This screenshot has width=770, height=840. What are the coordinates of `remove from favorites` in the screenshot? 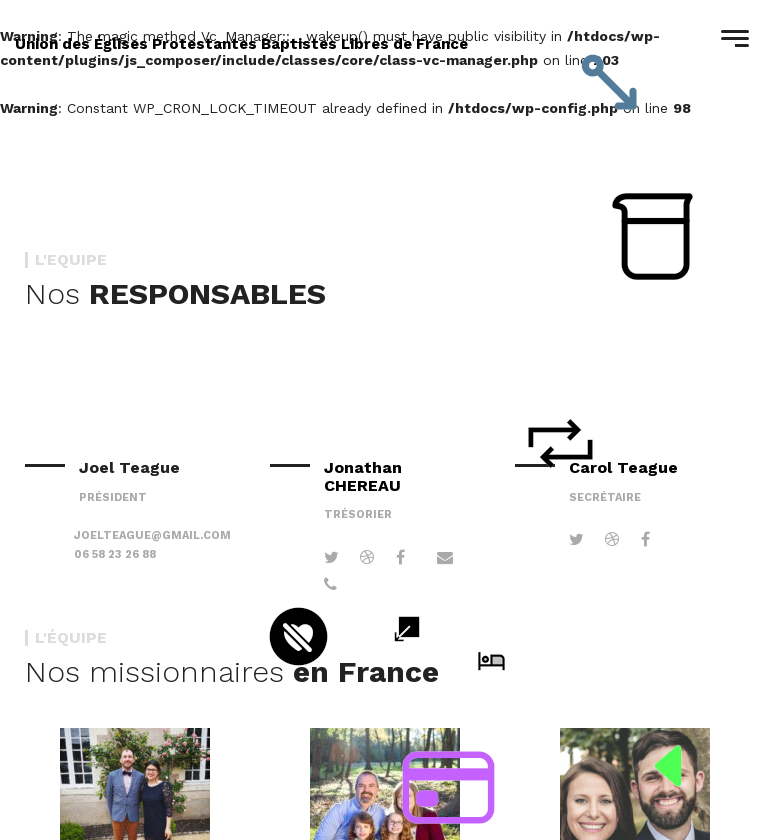 It's located at (298, 636).